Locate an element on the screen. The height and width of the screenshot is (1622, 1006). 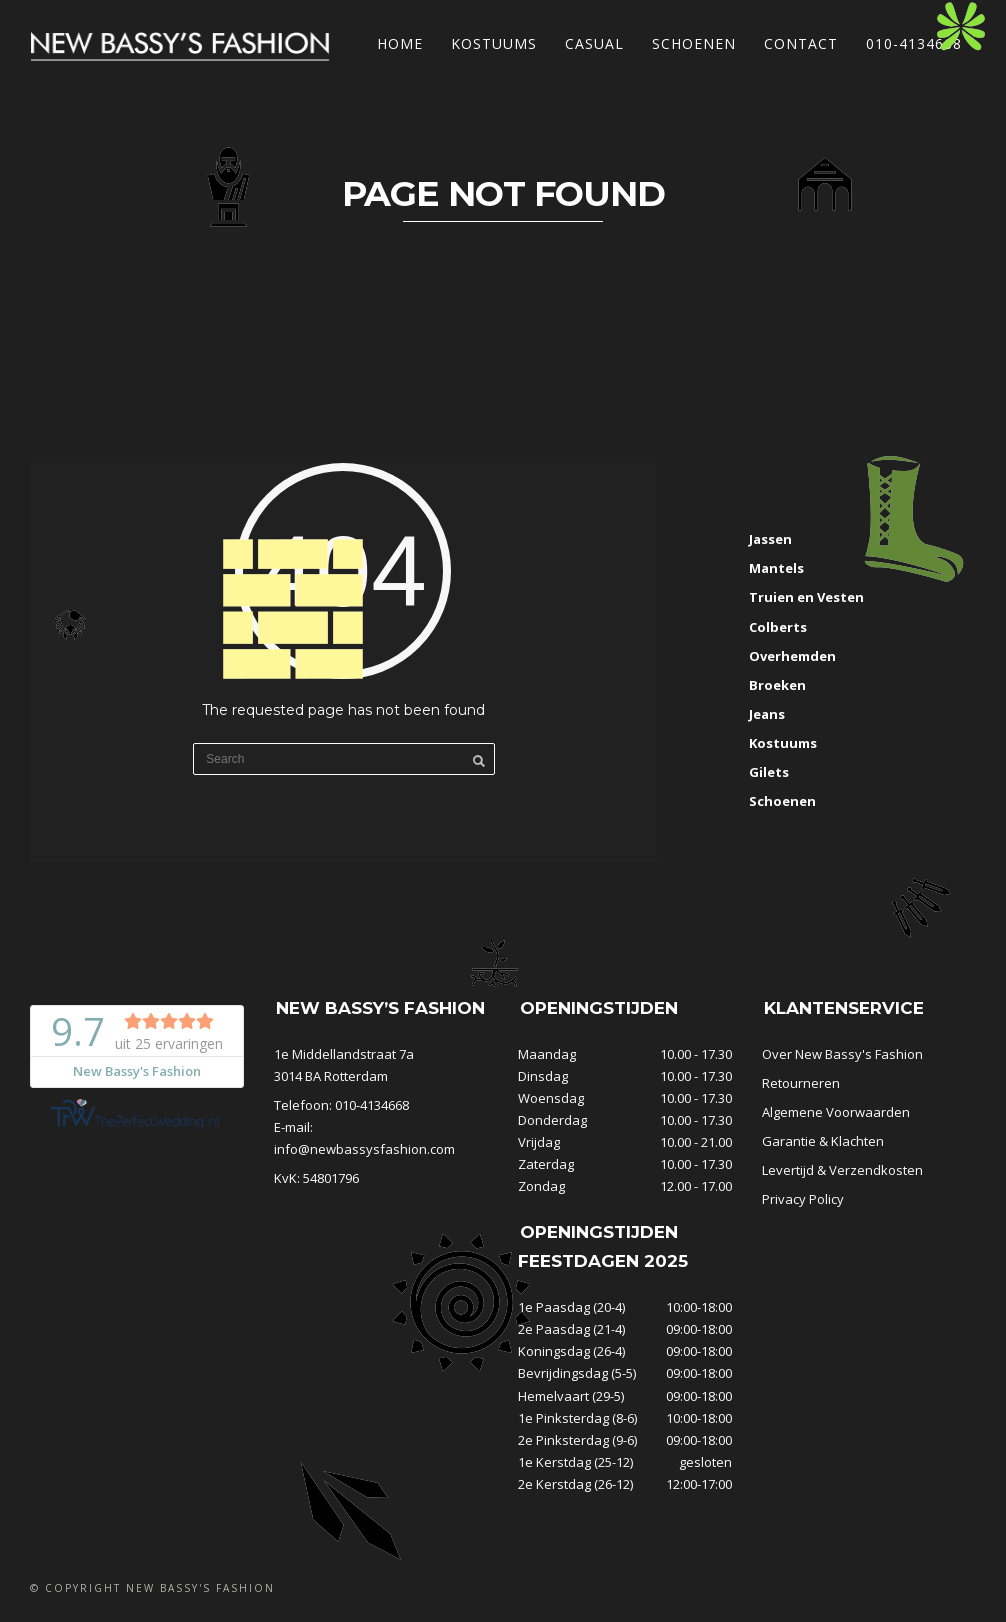
access weapon inventory or armory is located at coordinates (921, 907).